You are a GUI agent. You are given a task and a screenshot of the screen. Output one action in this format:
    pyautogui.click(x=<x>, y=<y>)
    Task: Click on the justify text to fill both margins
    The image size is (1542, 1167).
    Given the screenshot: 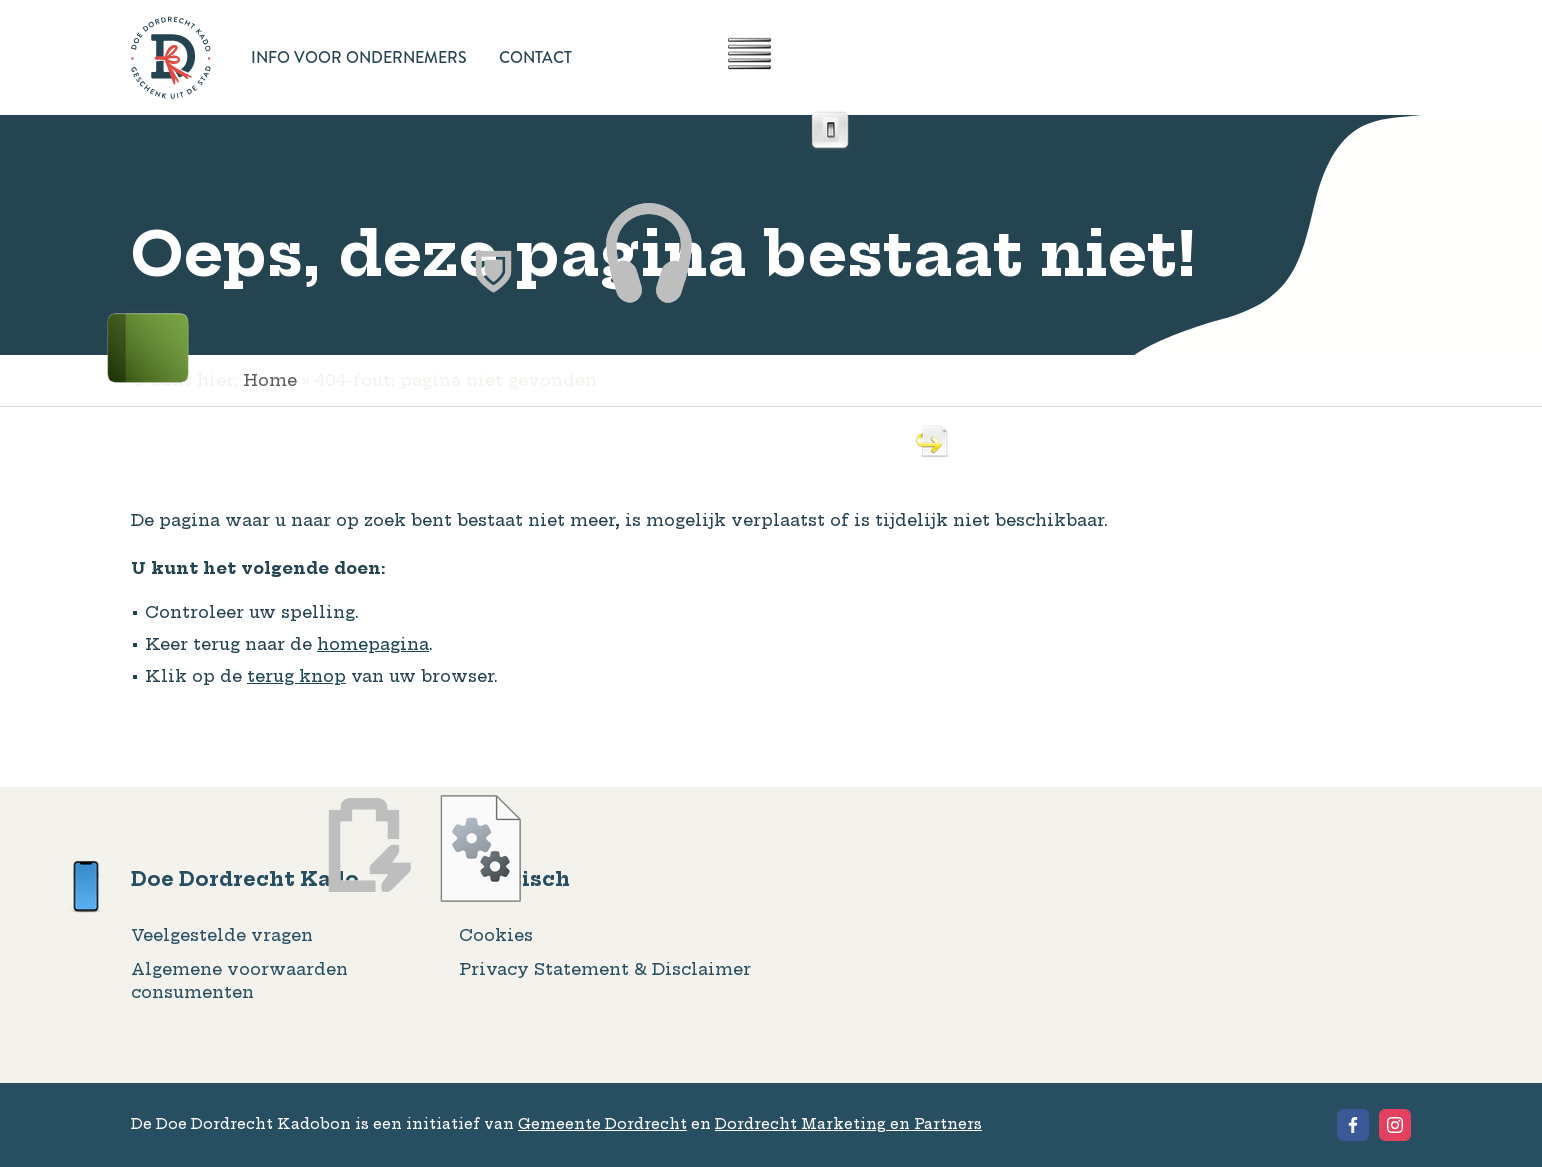 What is the action you would take?
    pyautogui.click(x=749, y=53)
    